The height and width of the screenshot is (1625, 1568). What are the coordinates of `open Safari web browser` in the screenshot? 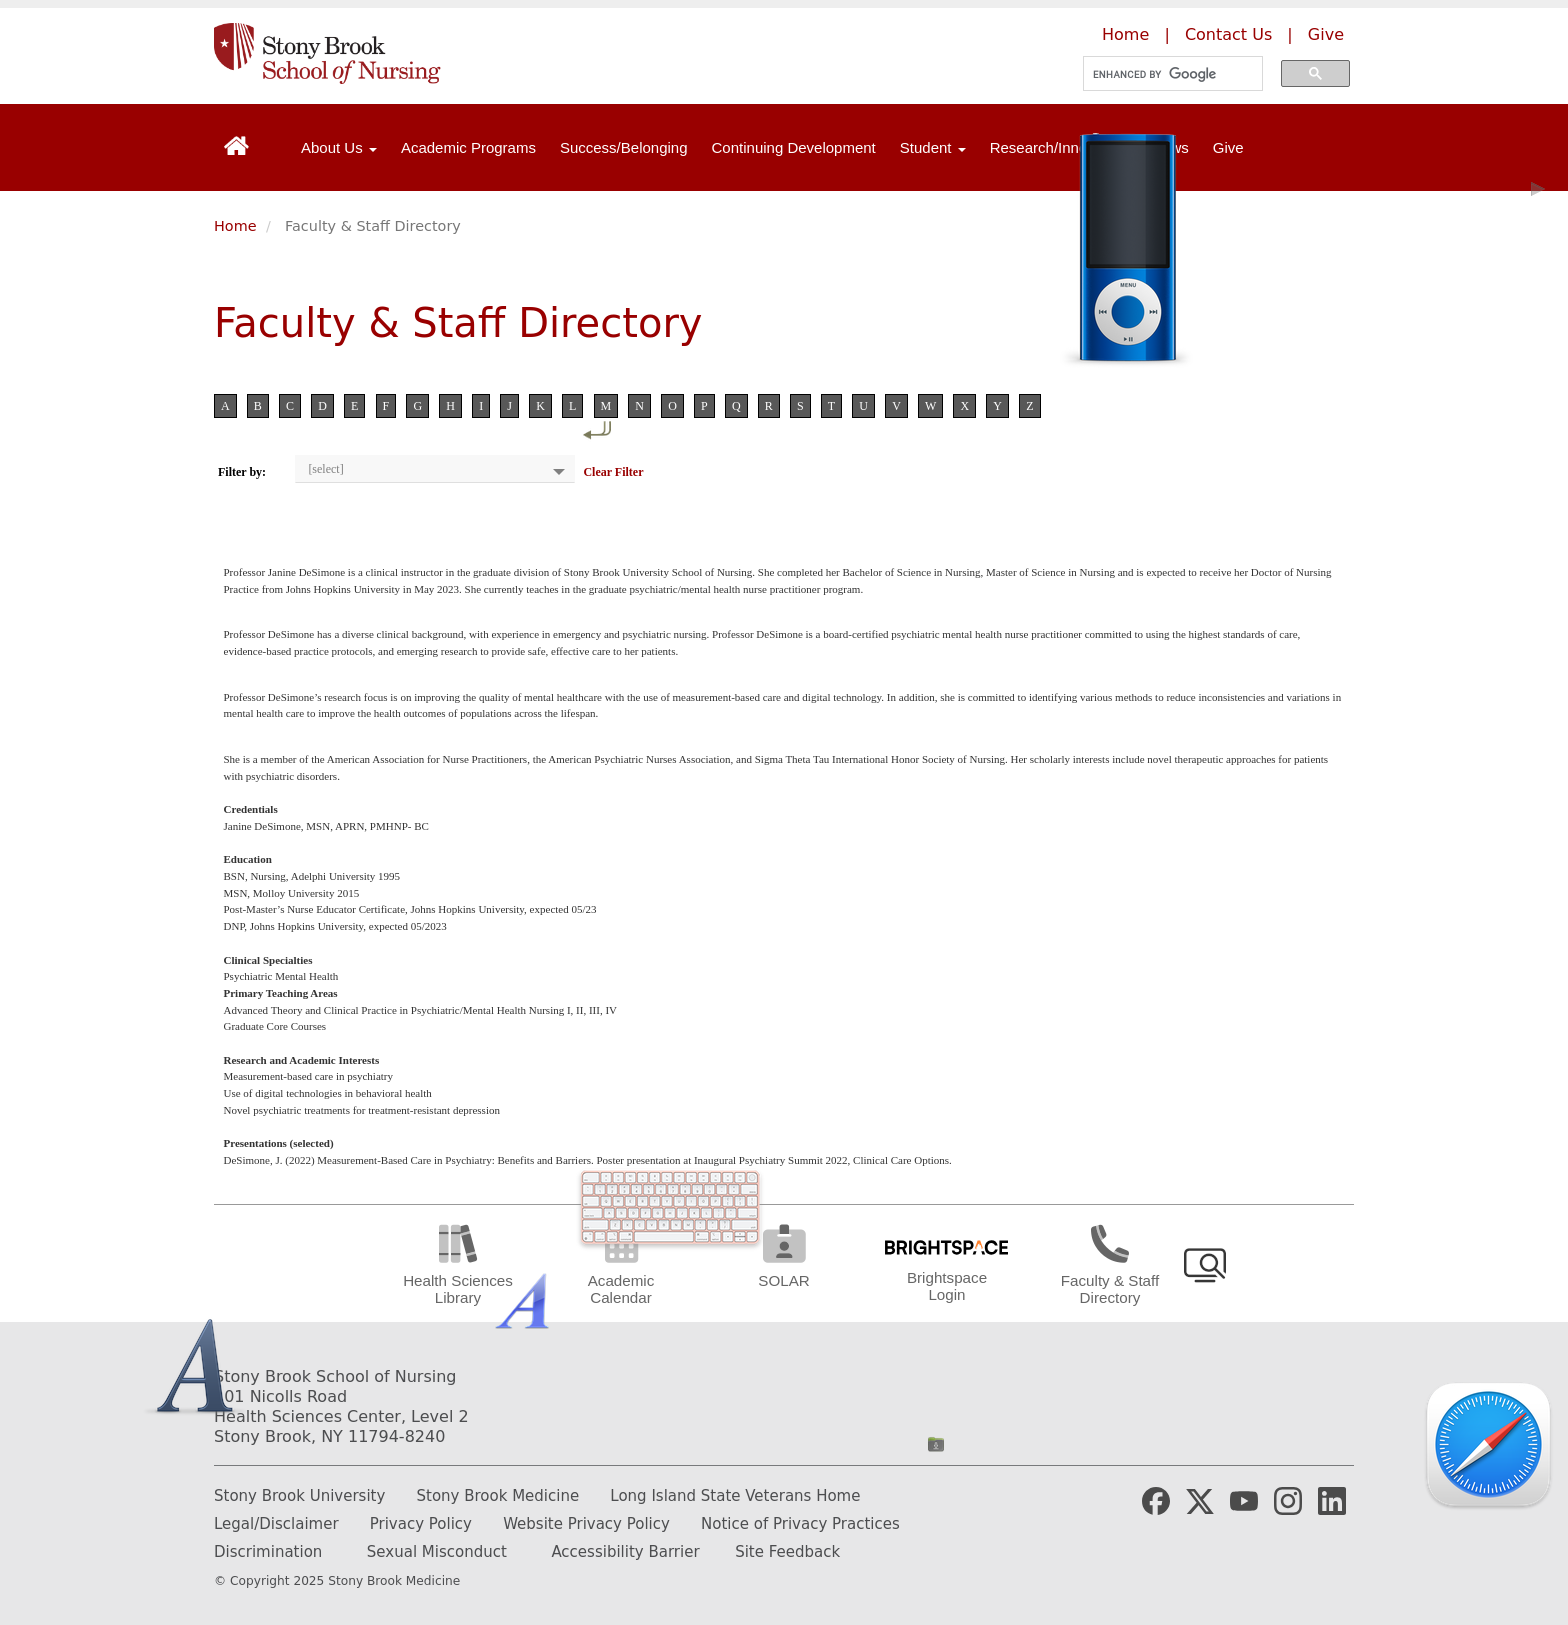 It's located at (1488, 1444).